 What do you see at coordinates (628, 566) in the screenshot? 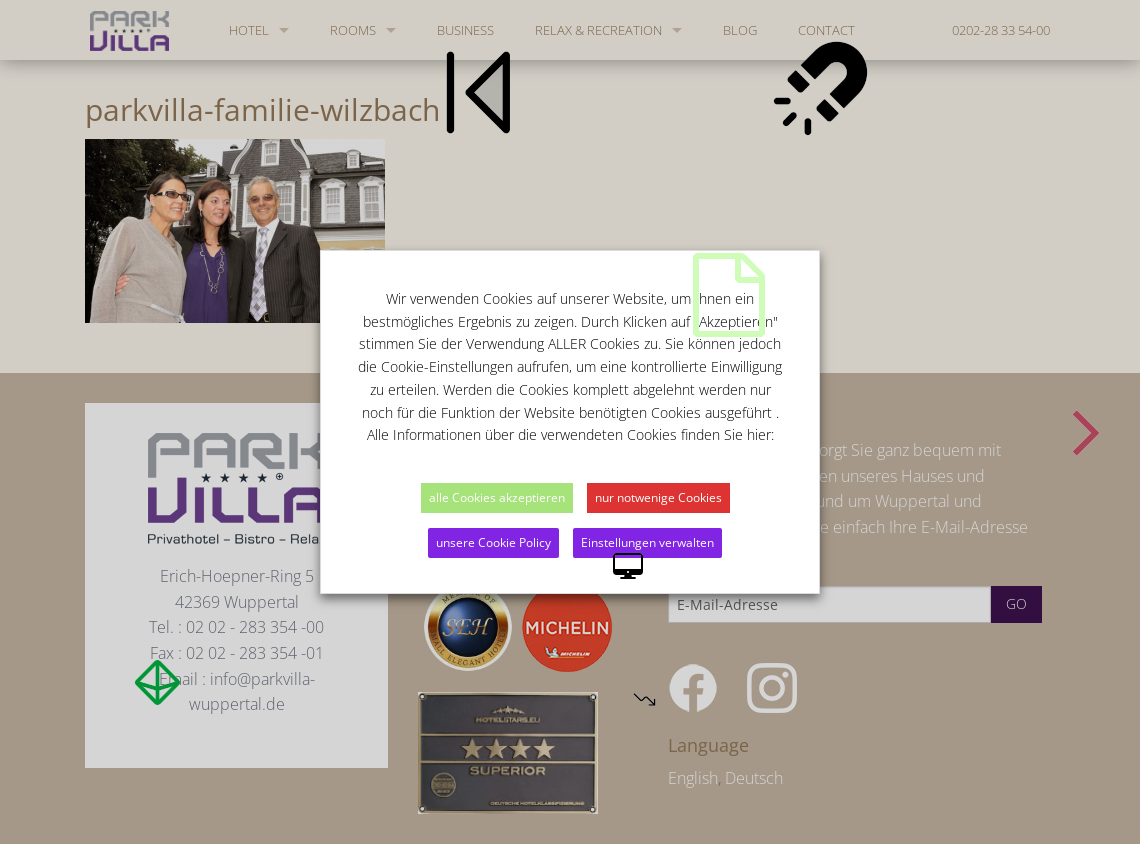
I see `switch to desktop view` at bounding box center [628, 566].